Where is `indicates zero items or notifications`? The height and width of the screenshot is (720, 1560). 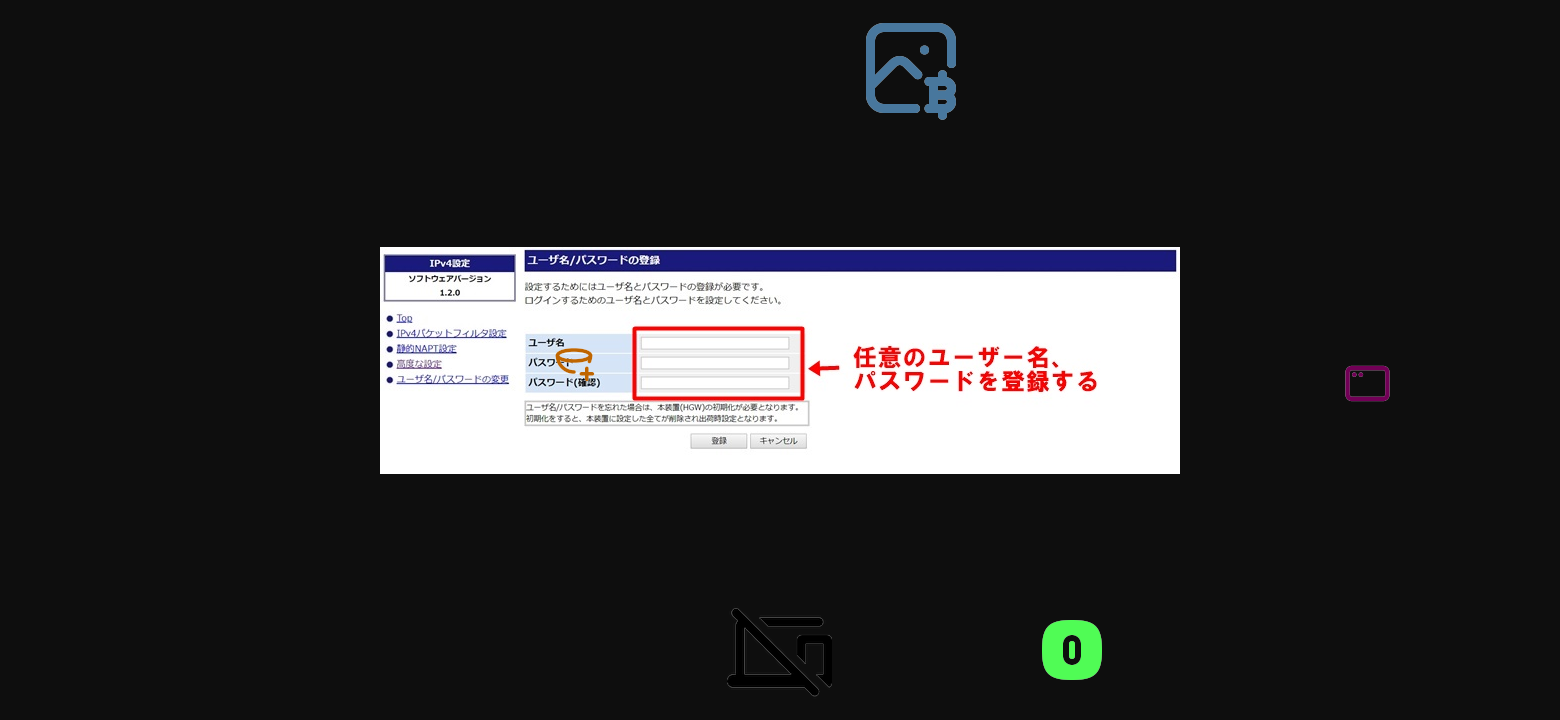 indicates zero items or notifications is located at coordinates (1072, 650).